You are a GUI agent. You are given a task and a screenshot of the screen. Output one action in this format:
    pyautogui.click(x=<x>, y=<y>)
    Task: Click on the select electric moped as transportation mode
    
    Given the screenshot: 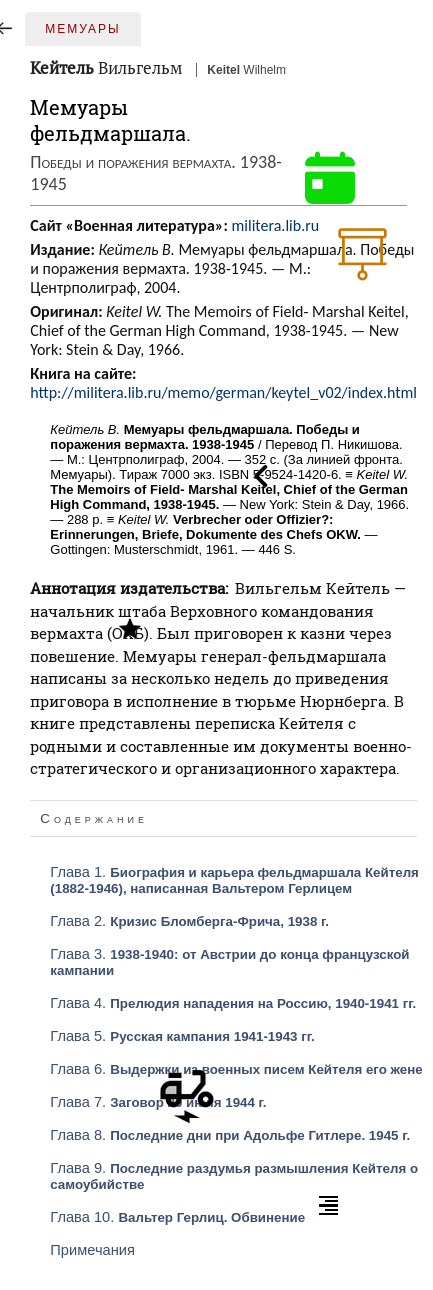 What is the action you would take?
    pyautogui.click(x=187, y=1094)
    